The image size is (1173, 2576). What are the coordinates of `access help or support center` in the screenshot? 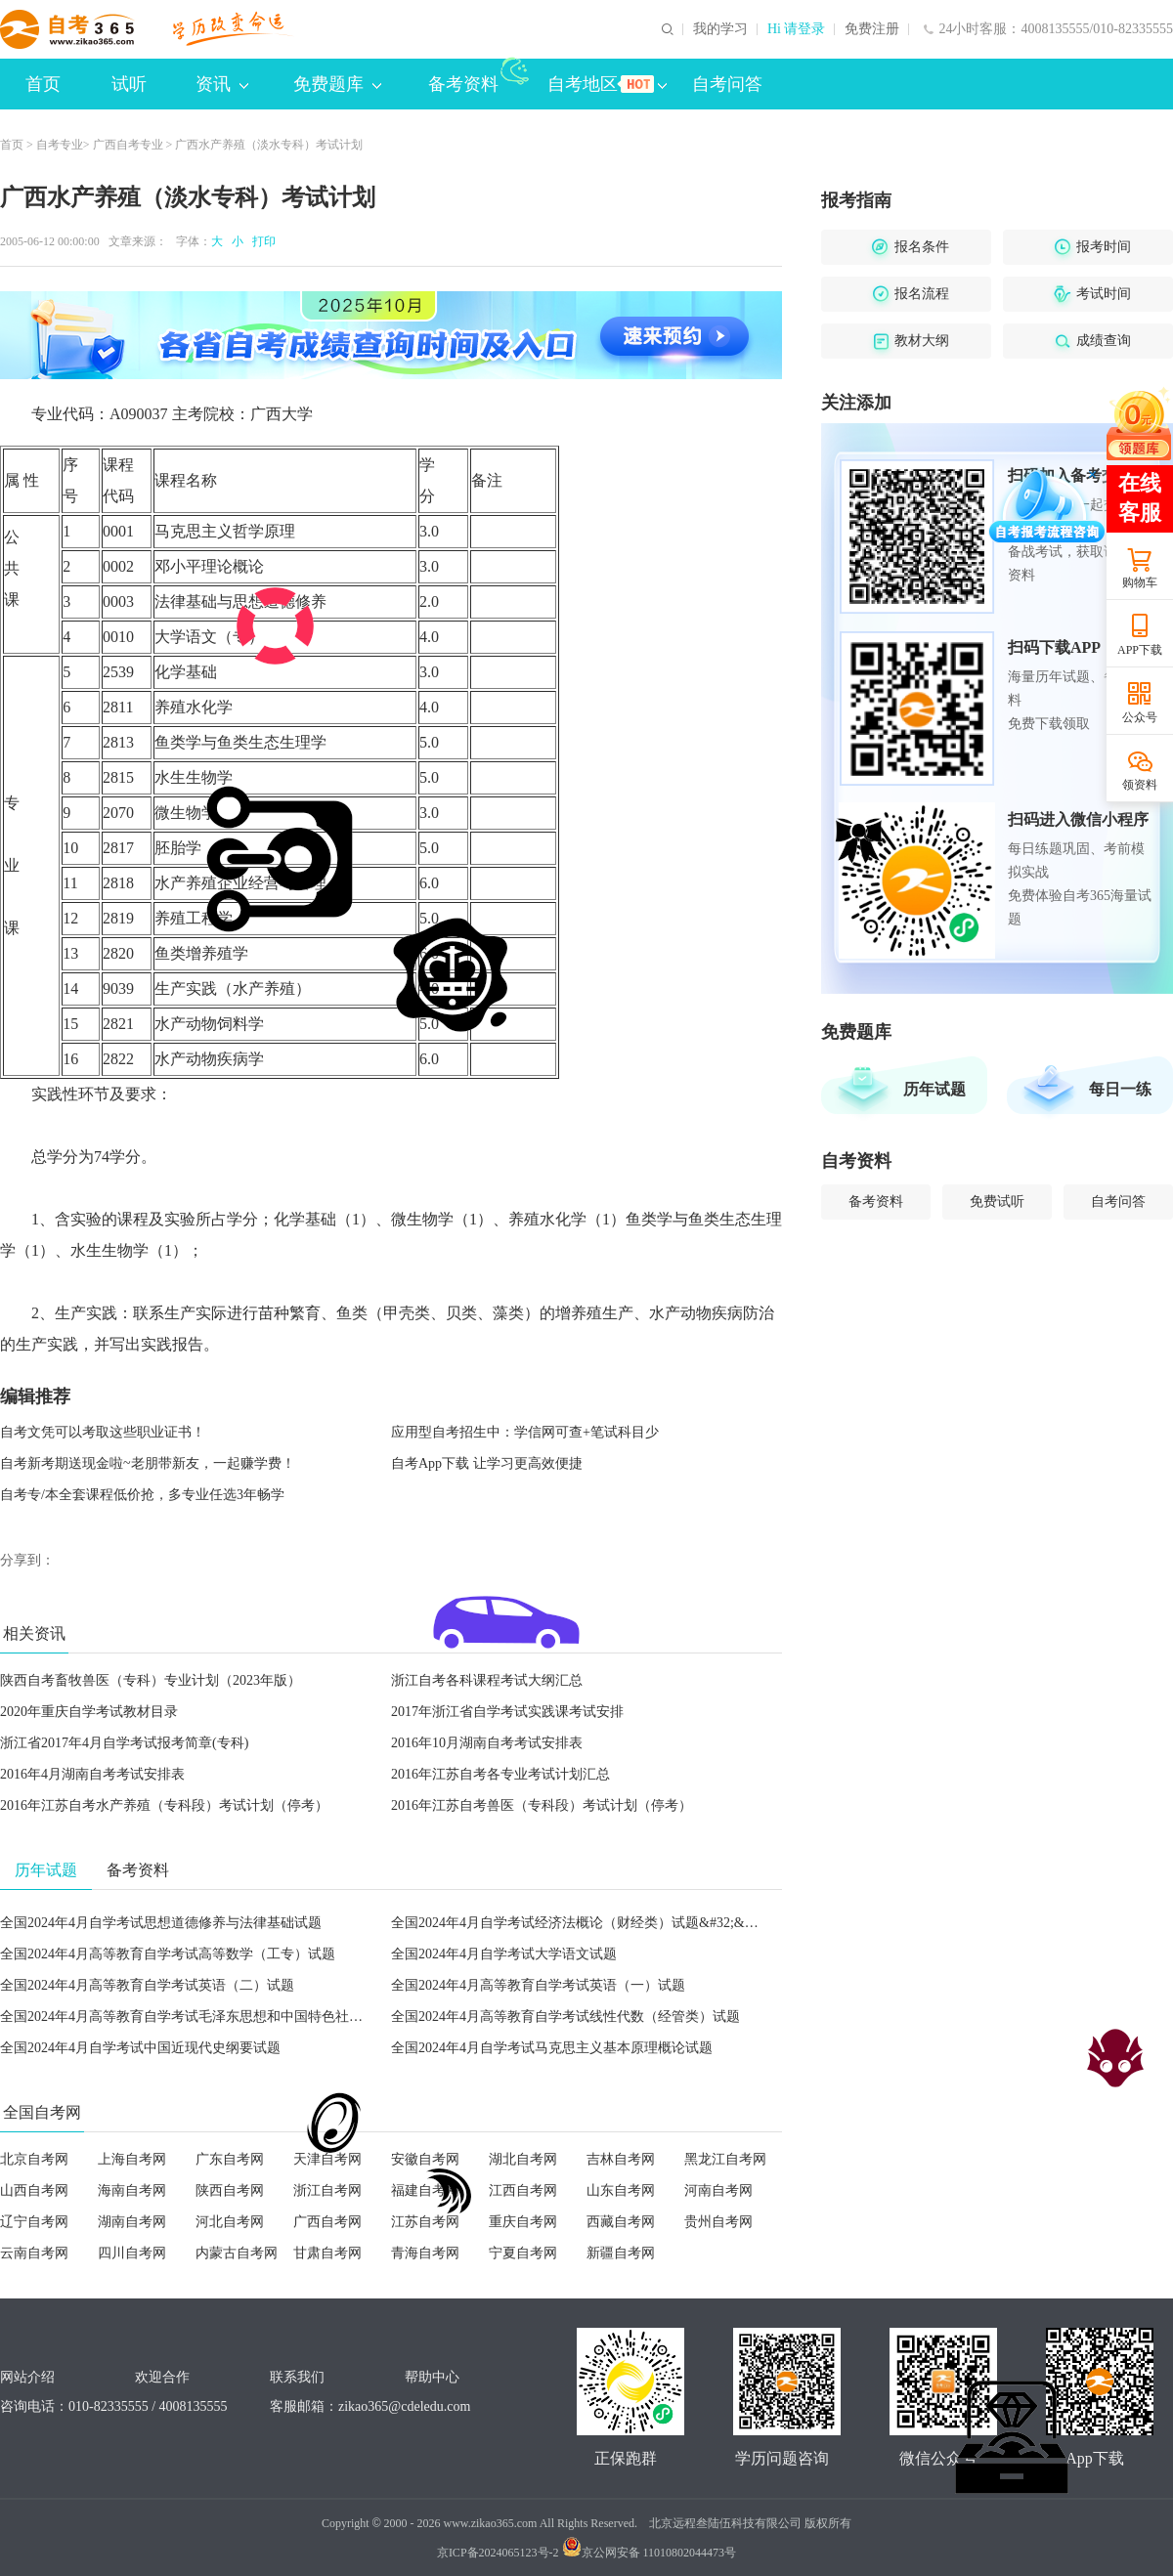 It's located at (275, 625).